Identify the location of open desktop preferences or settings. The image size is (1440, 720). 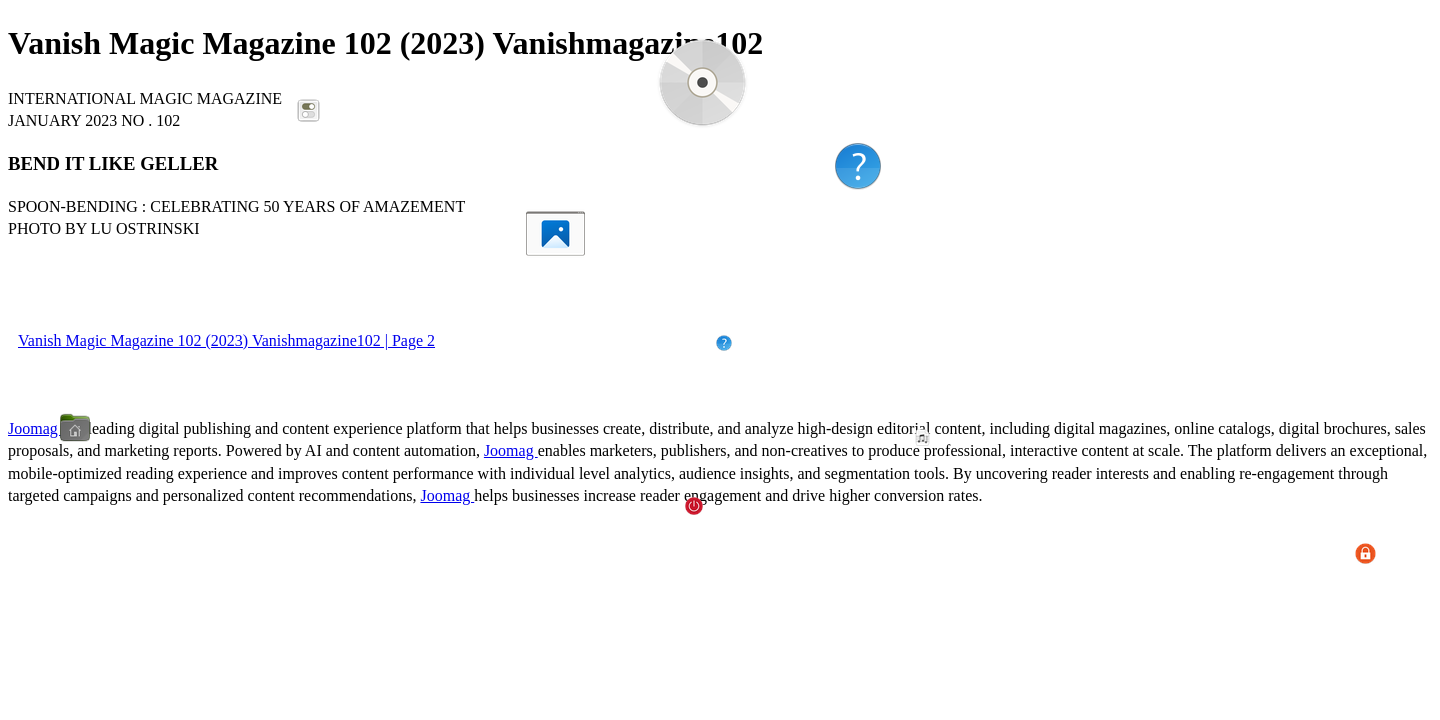
(308, 110).